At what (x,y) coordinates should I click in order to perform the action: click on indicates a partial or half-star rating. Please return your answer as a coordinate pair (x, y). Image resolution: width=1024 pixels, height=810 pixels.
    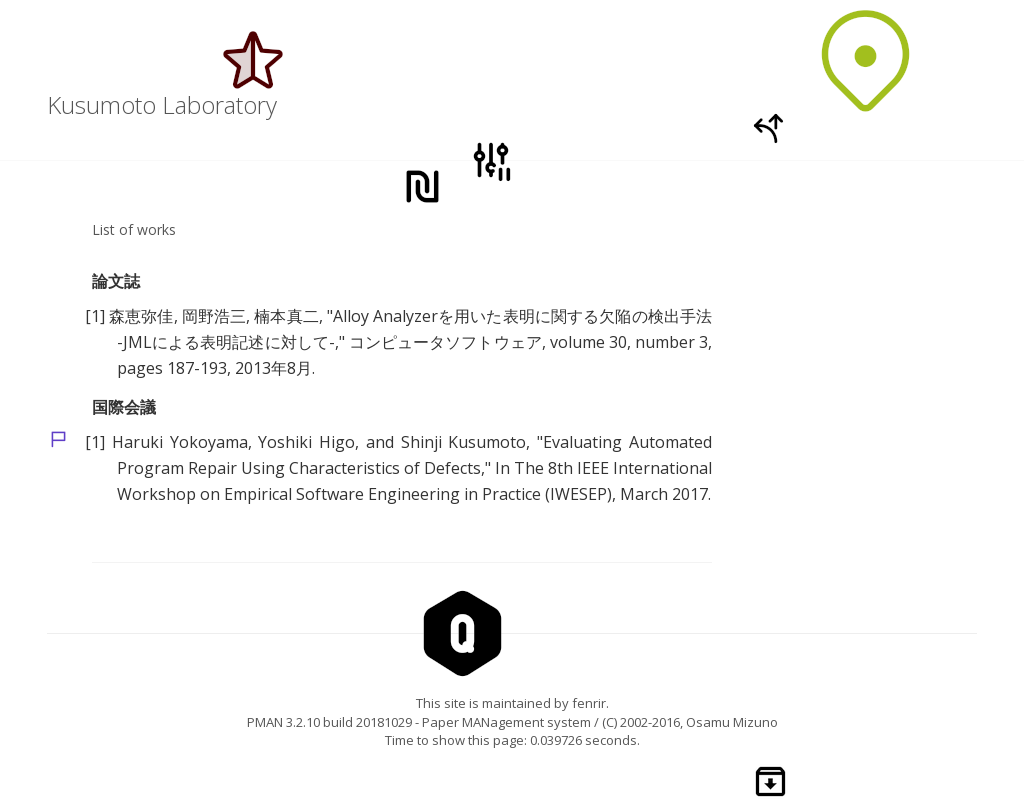
    Looking at the image, I should click on (253, 61).